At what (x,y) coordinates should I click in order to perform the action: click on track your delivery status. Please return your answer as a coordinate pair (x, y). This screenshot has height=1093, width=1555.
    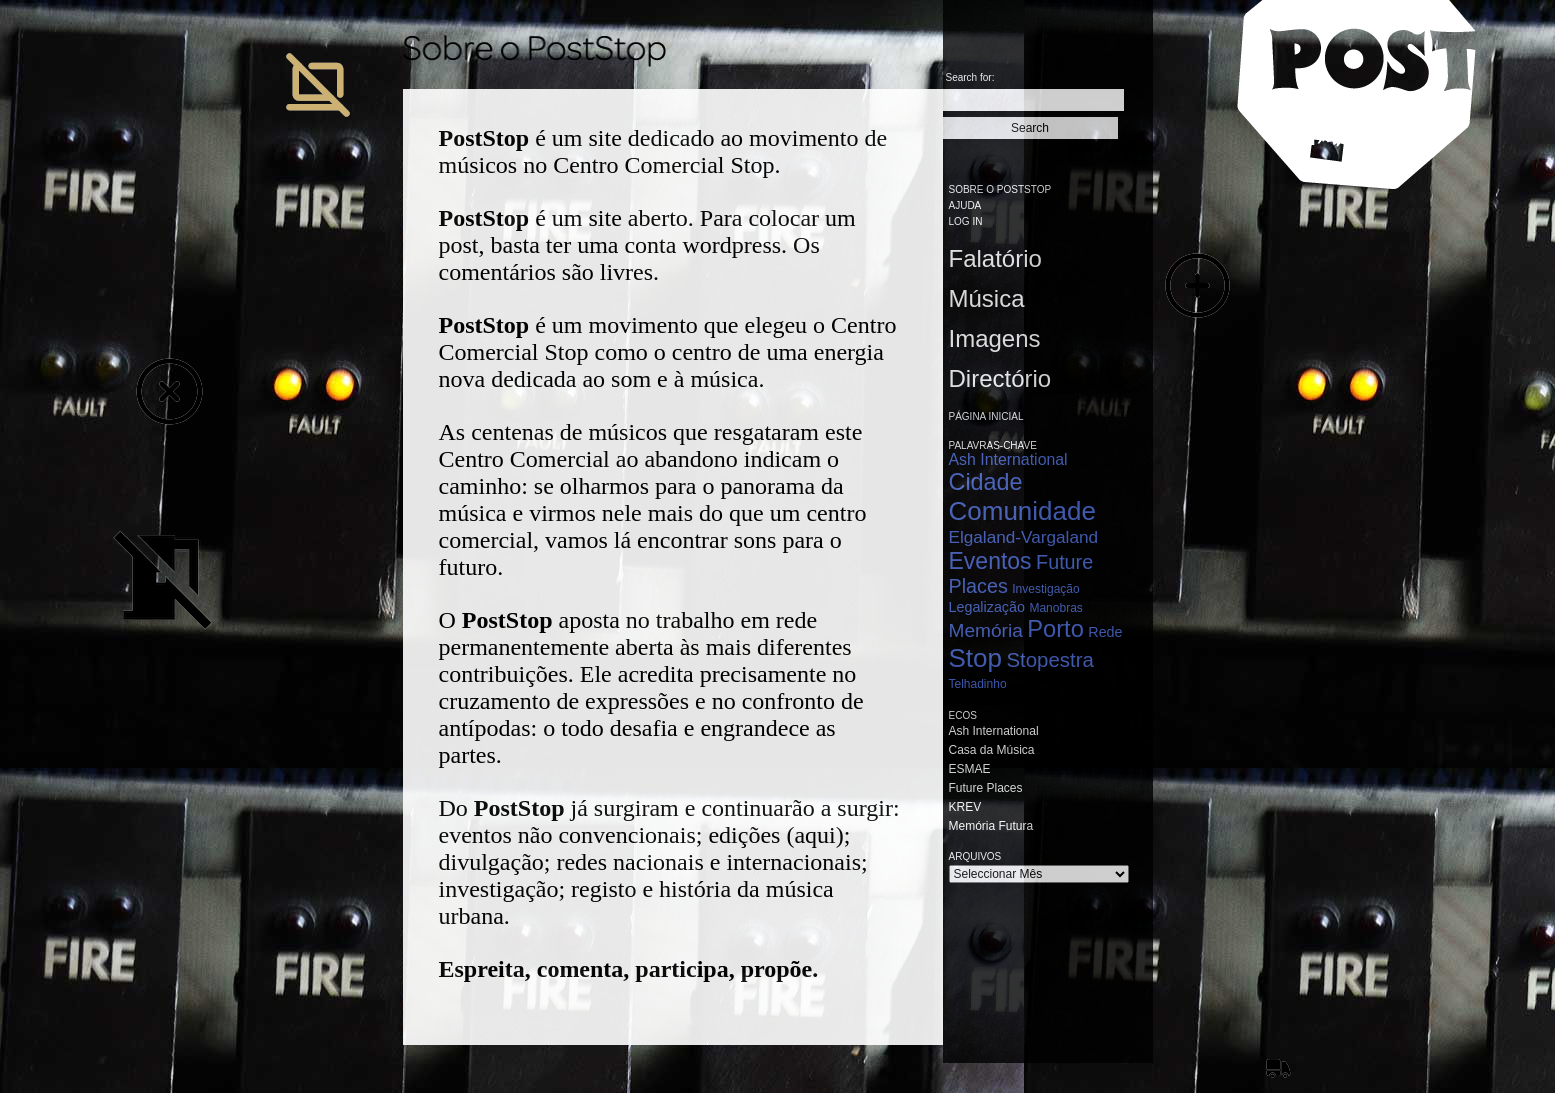
    Looking at the image, I should click on (1278, 1067).